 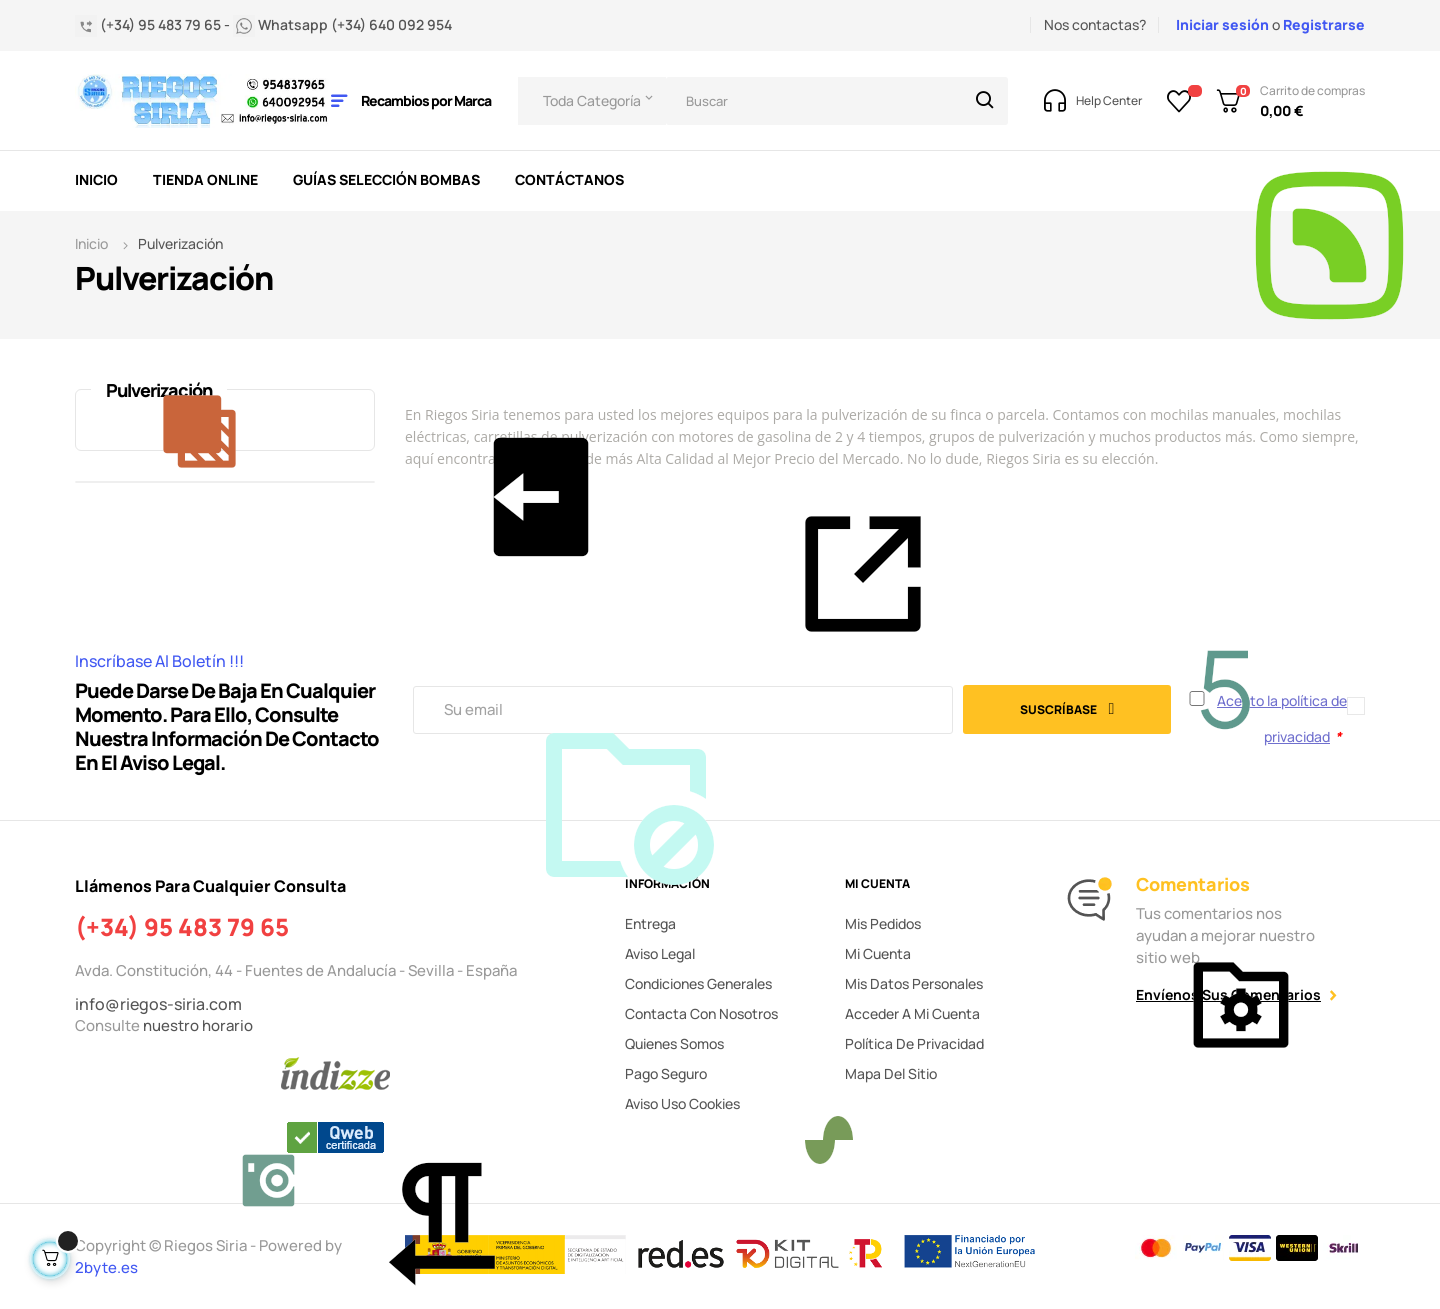 What do you see at coordinates (863, 574) in the screenshot?
I see `open link in a new window or tab` at bounding box center [863, 574].